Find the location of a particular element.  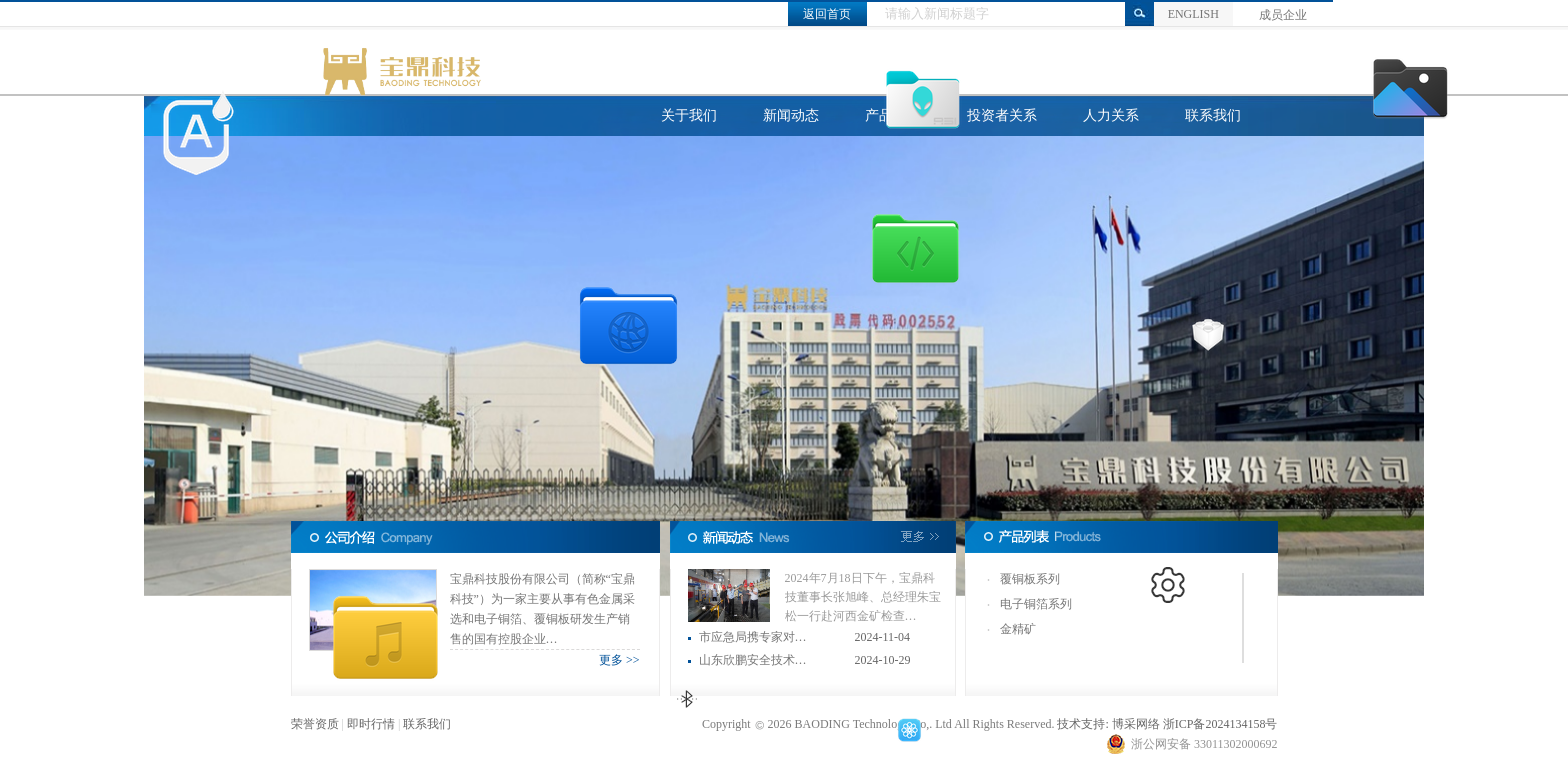

open your code projects folder is located at coordinates (915, 248).